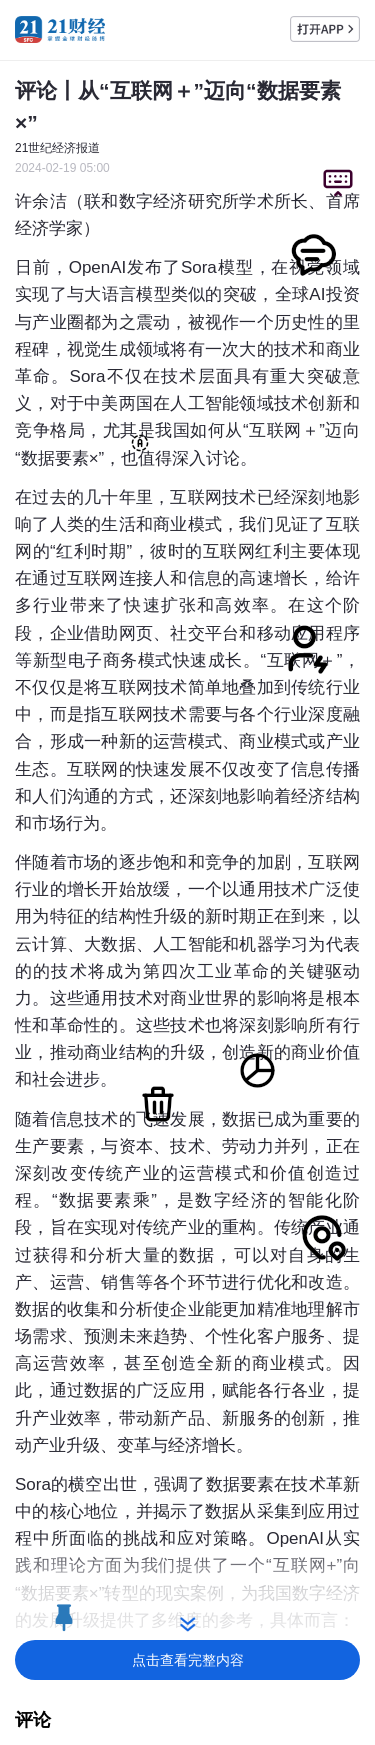 This screenshot has width=375, height=1745. I want to click on open chat or messaging, so click(313, 255).